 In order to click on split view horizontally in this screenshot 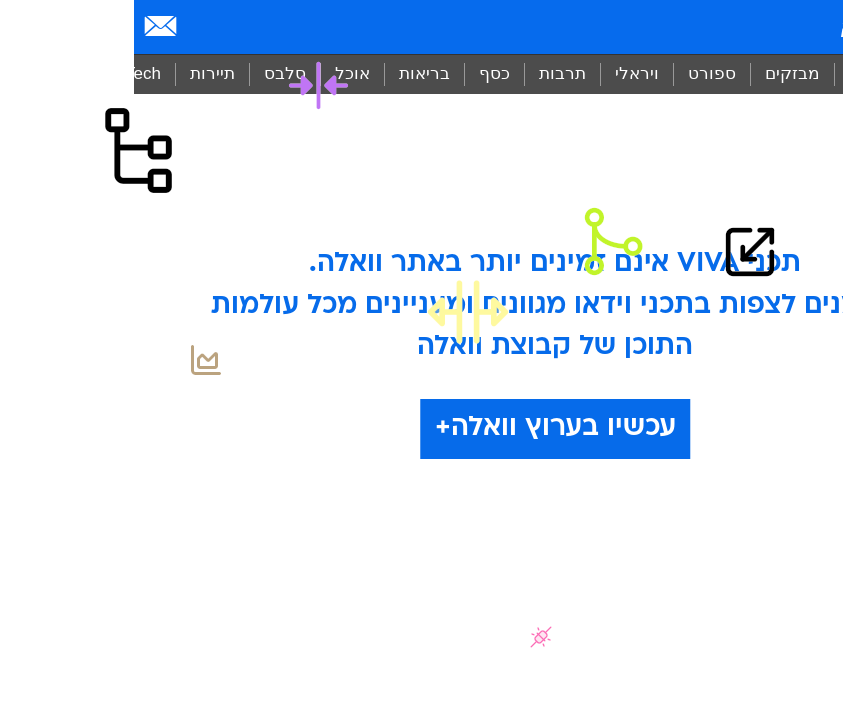, I will do `click(468, 312)`.